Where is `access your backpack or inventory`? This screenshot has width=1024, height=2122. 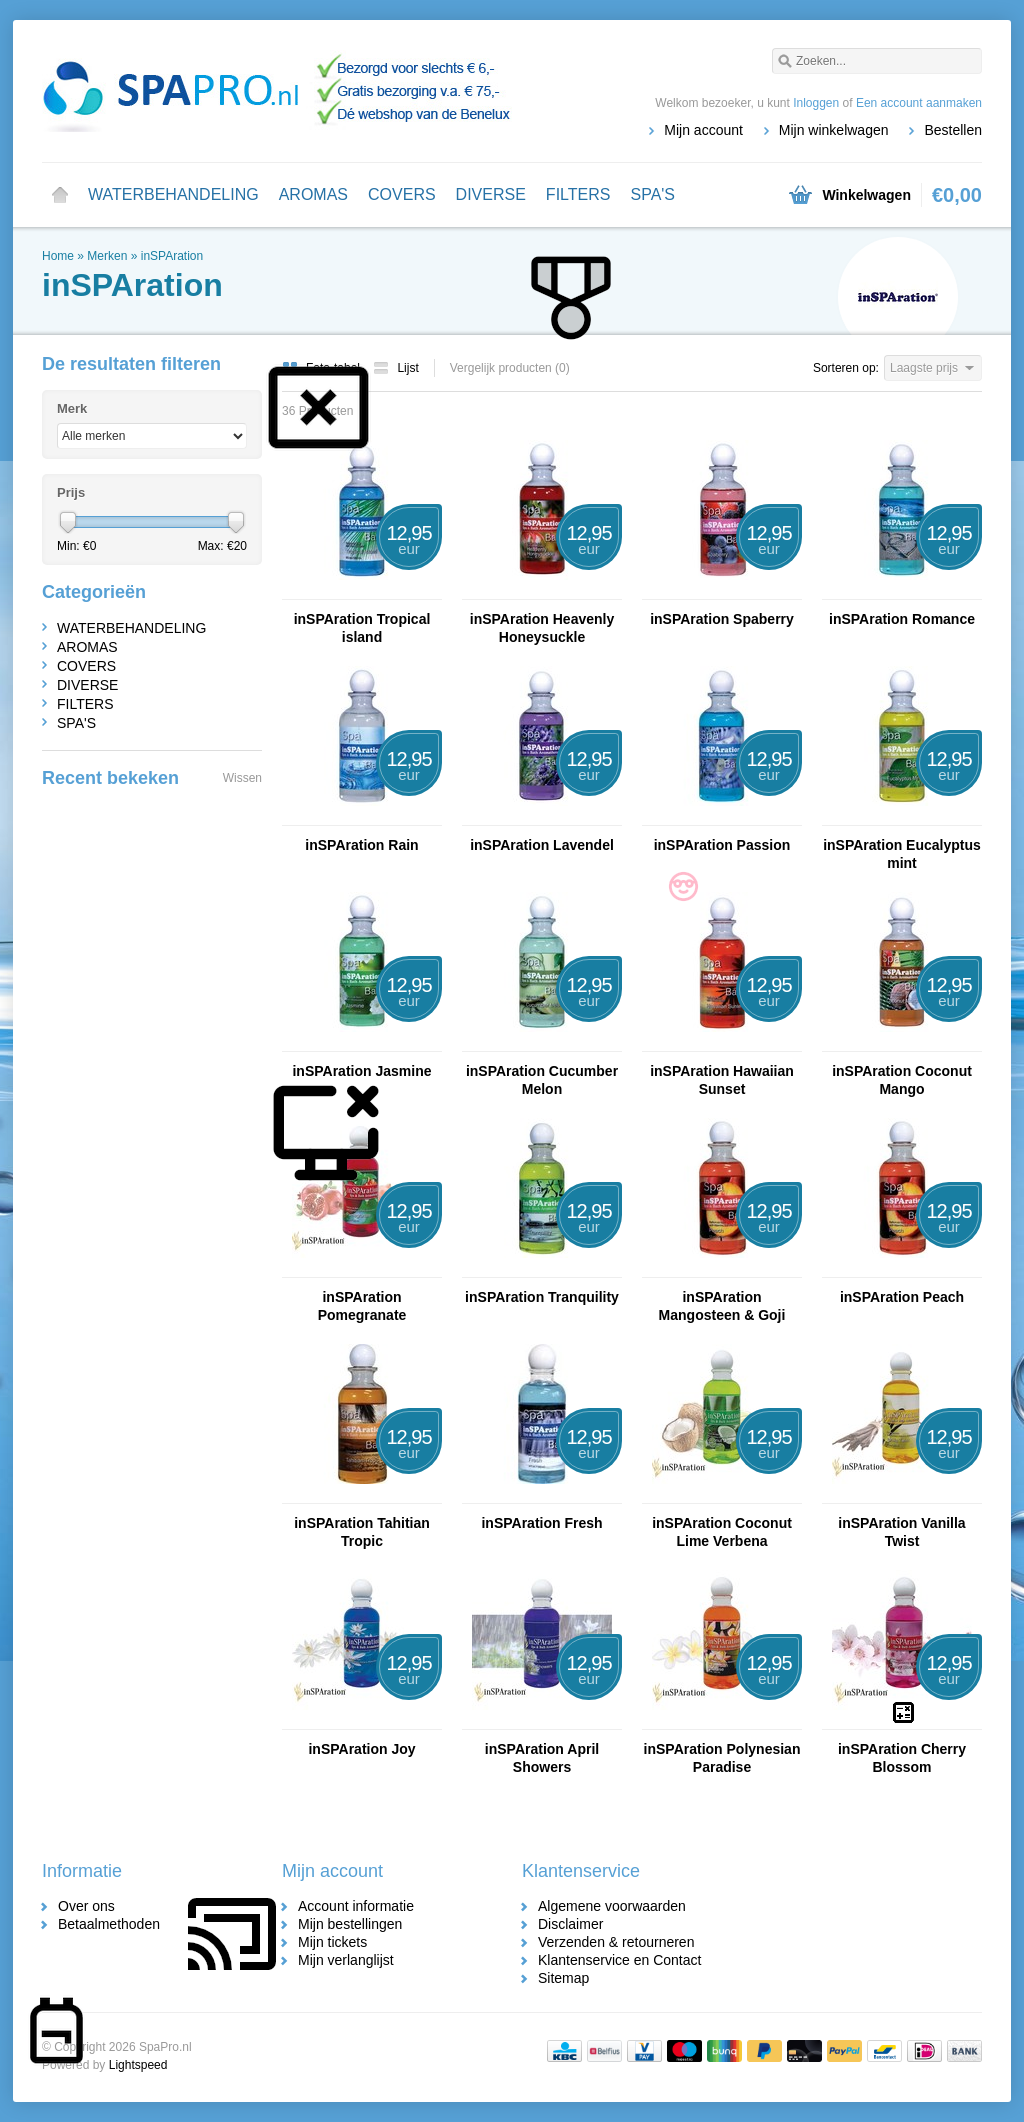 access your backpack or inventory is located at coordinates (56, 2030).